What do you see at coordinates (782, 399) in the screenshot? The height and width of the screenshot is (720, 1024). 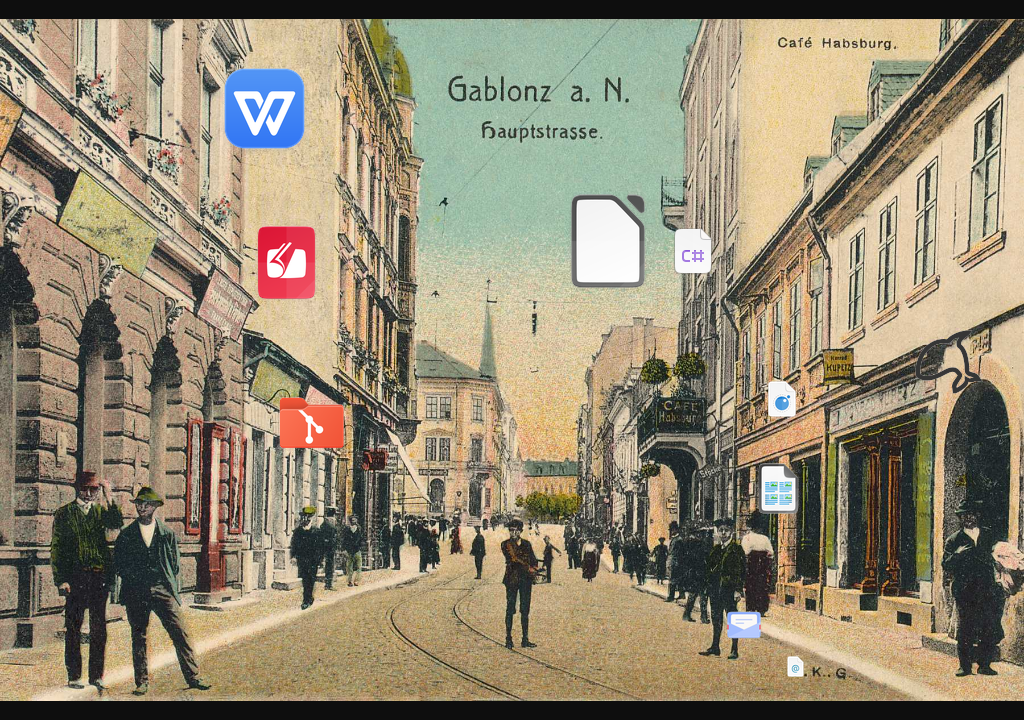 I see `lua script file` at bounding box center [782, 399].